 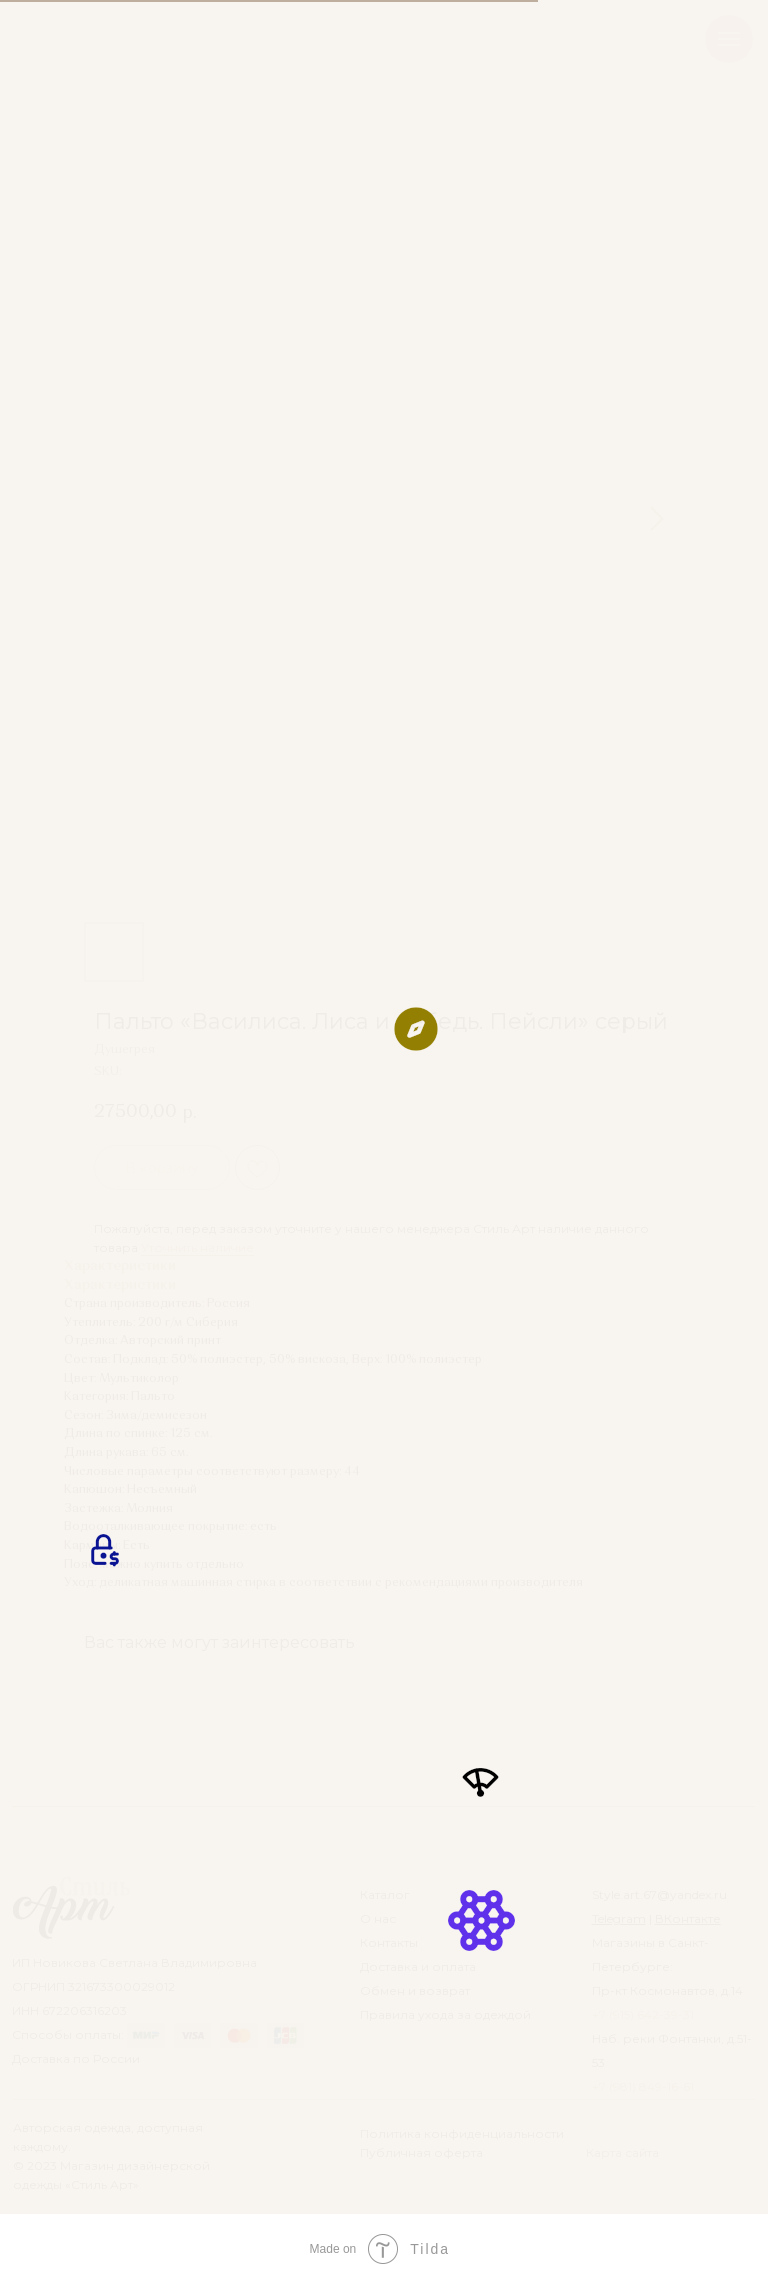 I want to click on access navigation or directional features, so click(x=416, y=1029).